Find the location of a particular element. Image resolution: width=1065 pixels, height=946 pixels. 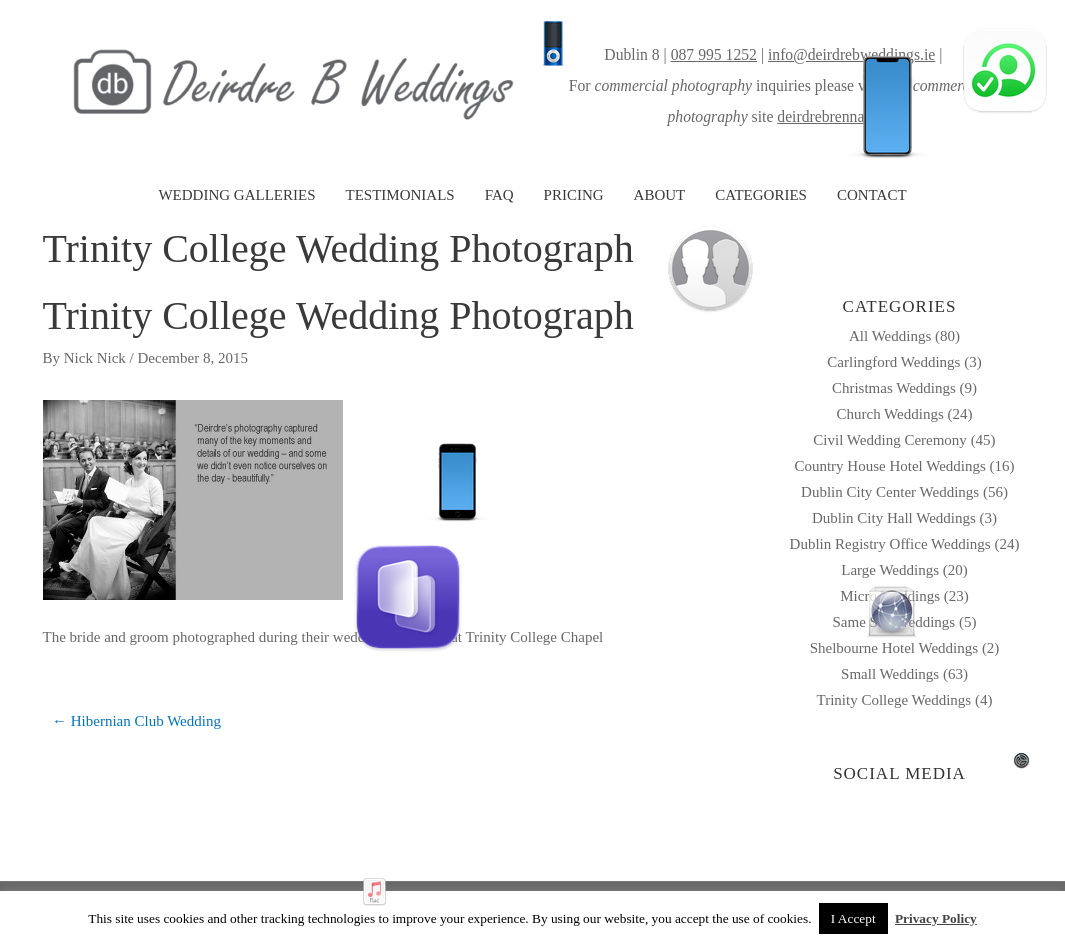

Rosetta 2 translation layer update utility is located at coordinates (1021, 760).